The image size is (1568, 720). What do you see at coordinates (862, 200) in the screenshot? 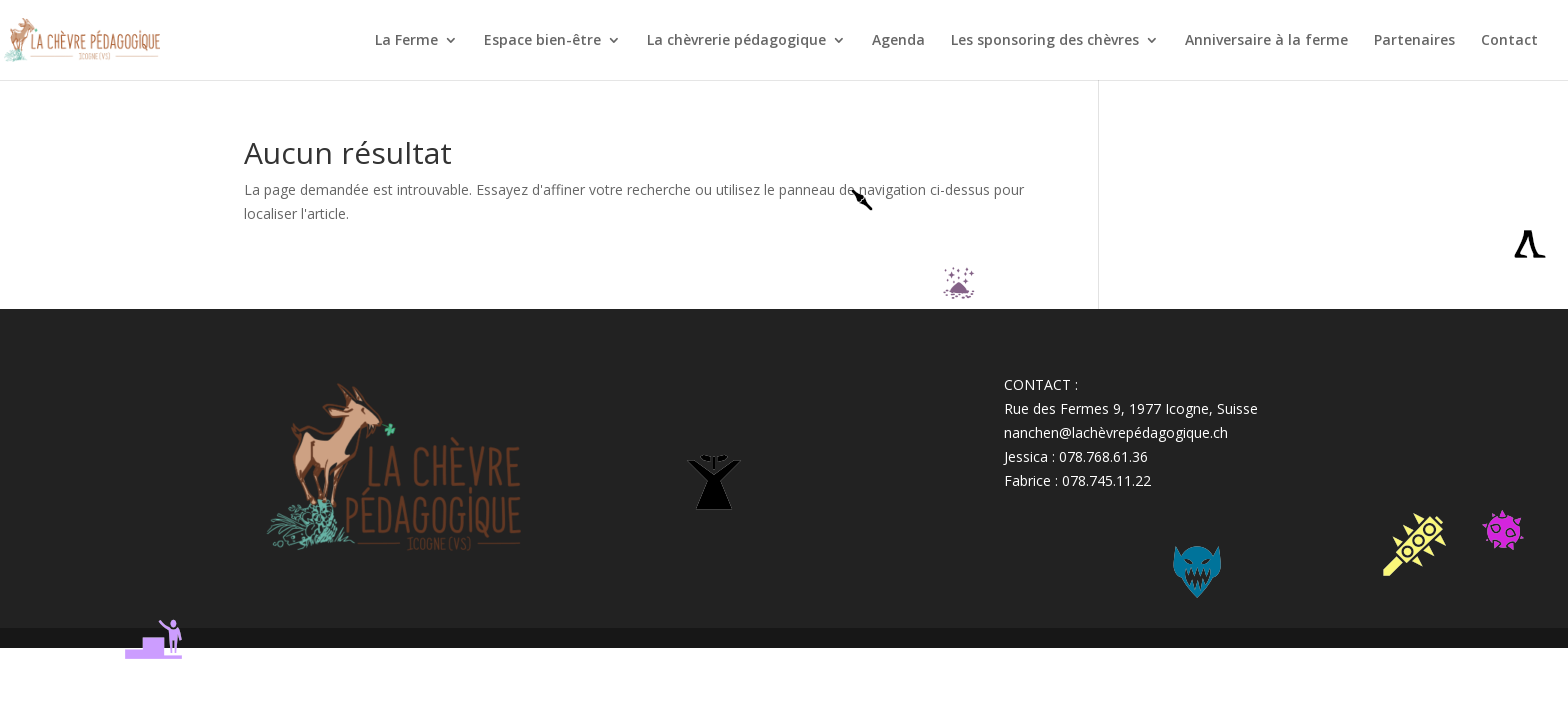
I see `view joint or bone health information` at bounding box center [862, 200].